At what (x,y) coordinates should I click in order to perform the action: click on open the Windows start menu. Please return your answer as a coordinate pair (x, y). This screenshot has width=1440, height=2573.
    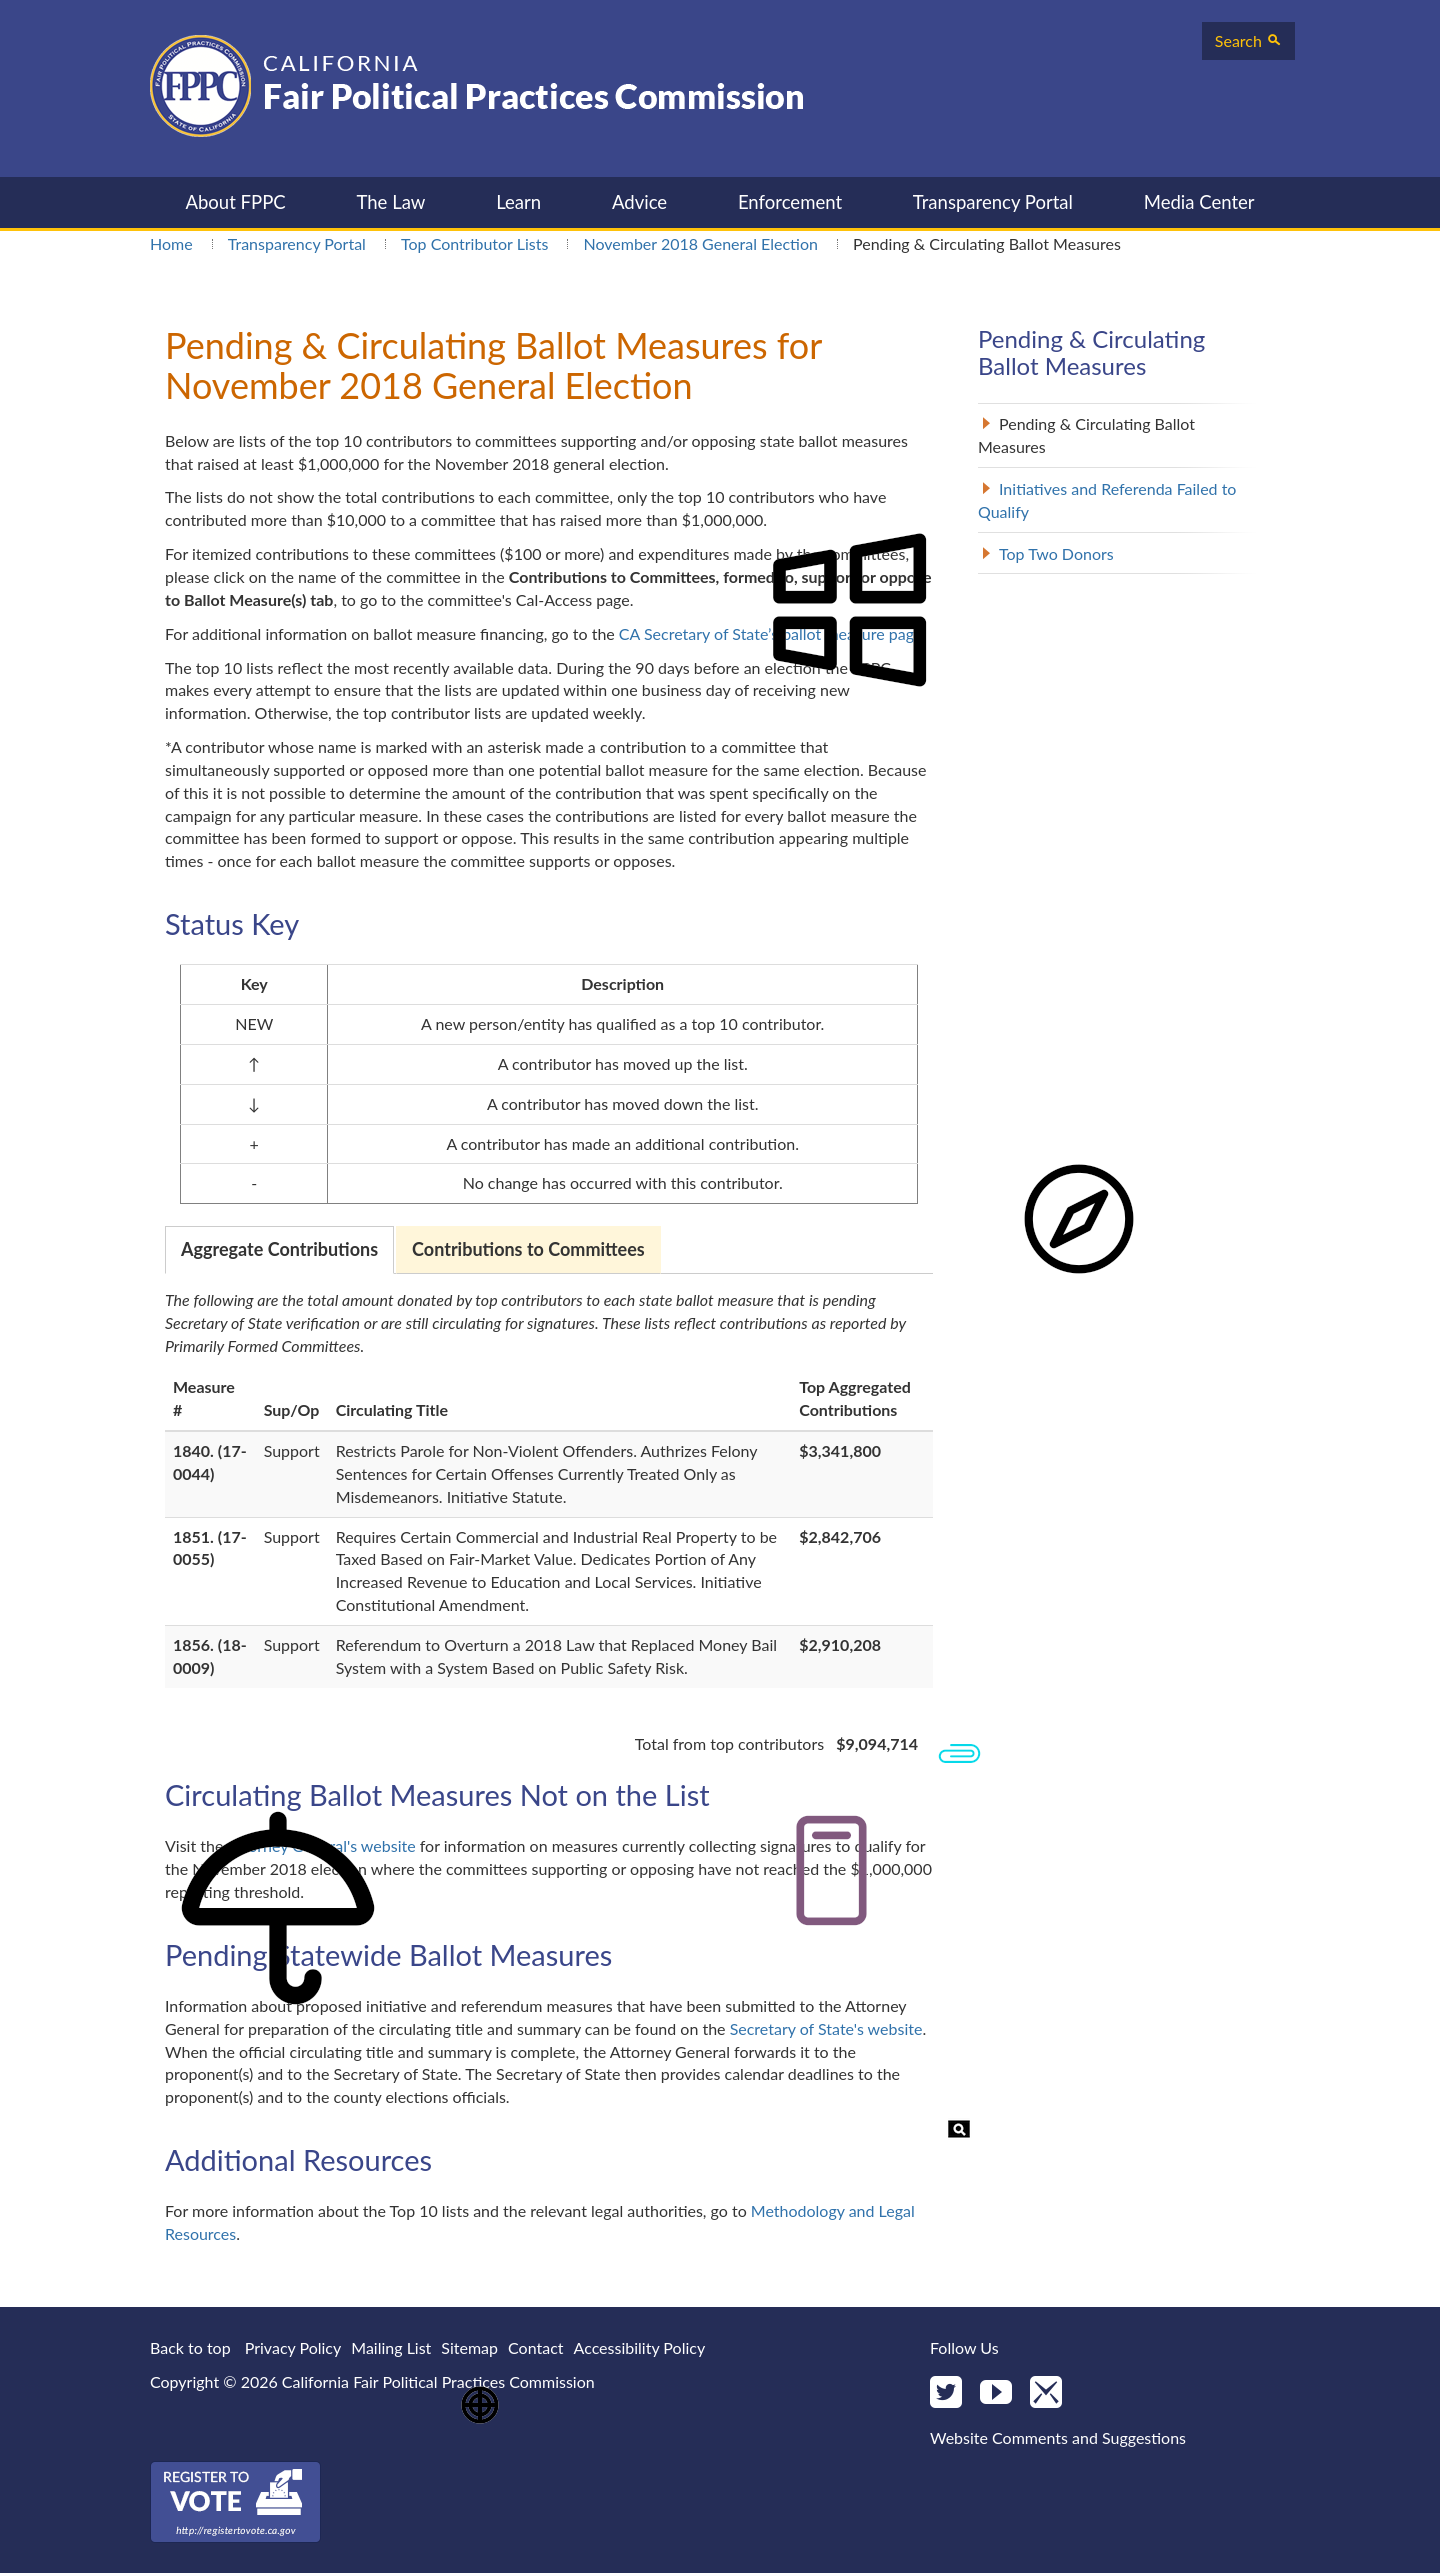
    Looking at the image, I should click on (856, 610).